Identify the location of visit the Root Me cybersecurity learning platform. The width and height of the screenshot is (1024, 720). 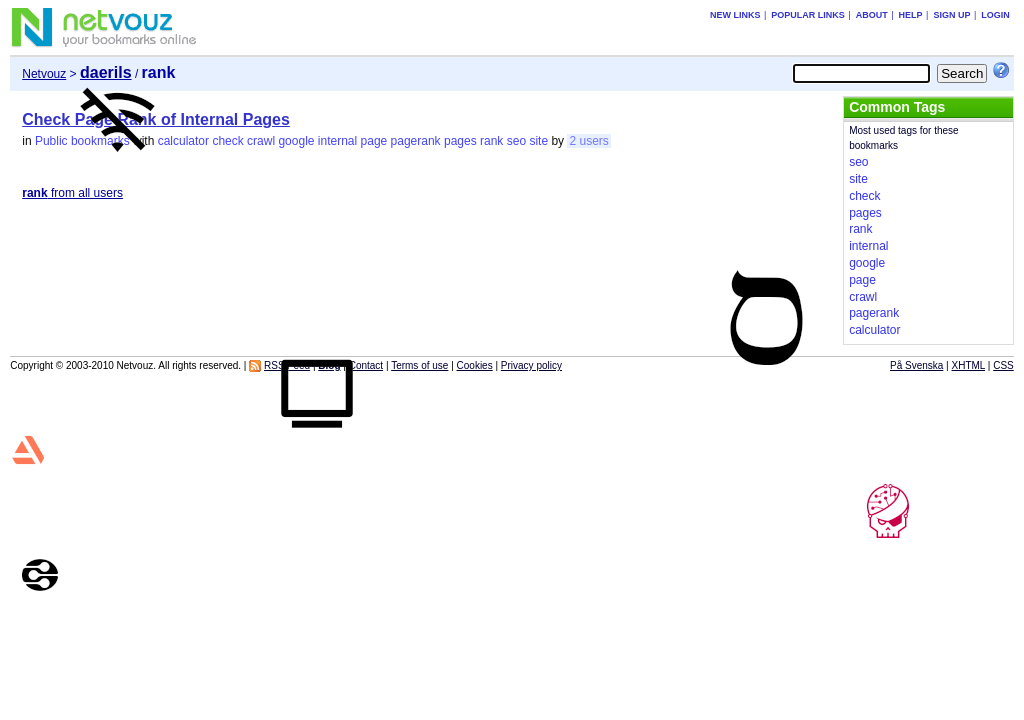
(888, 511).